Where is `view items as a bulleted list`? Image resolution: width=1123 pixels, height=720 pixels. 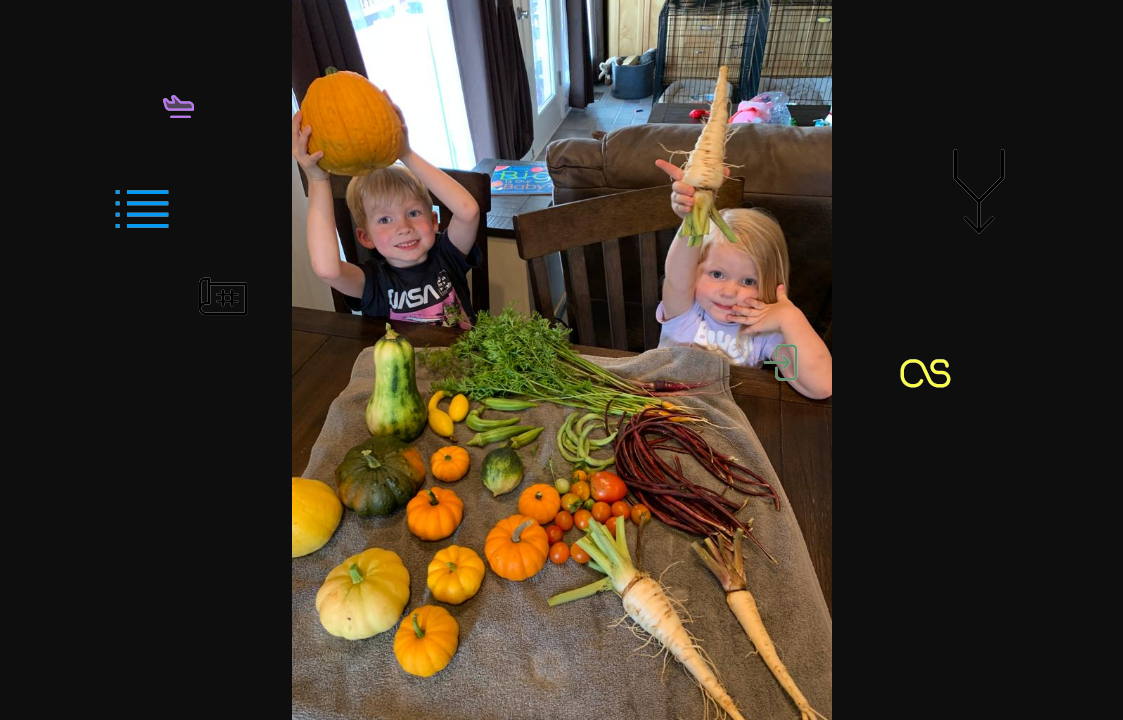
view items as a bulleted list is located at coordinates (142, 209).